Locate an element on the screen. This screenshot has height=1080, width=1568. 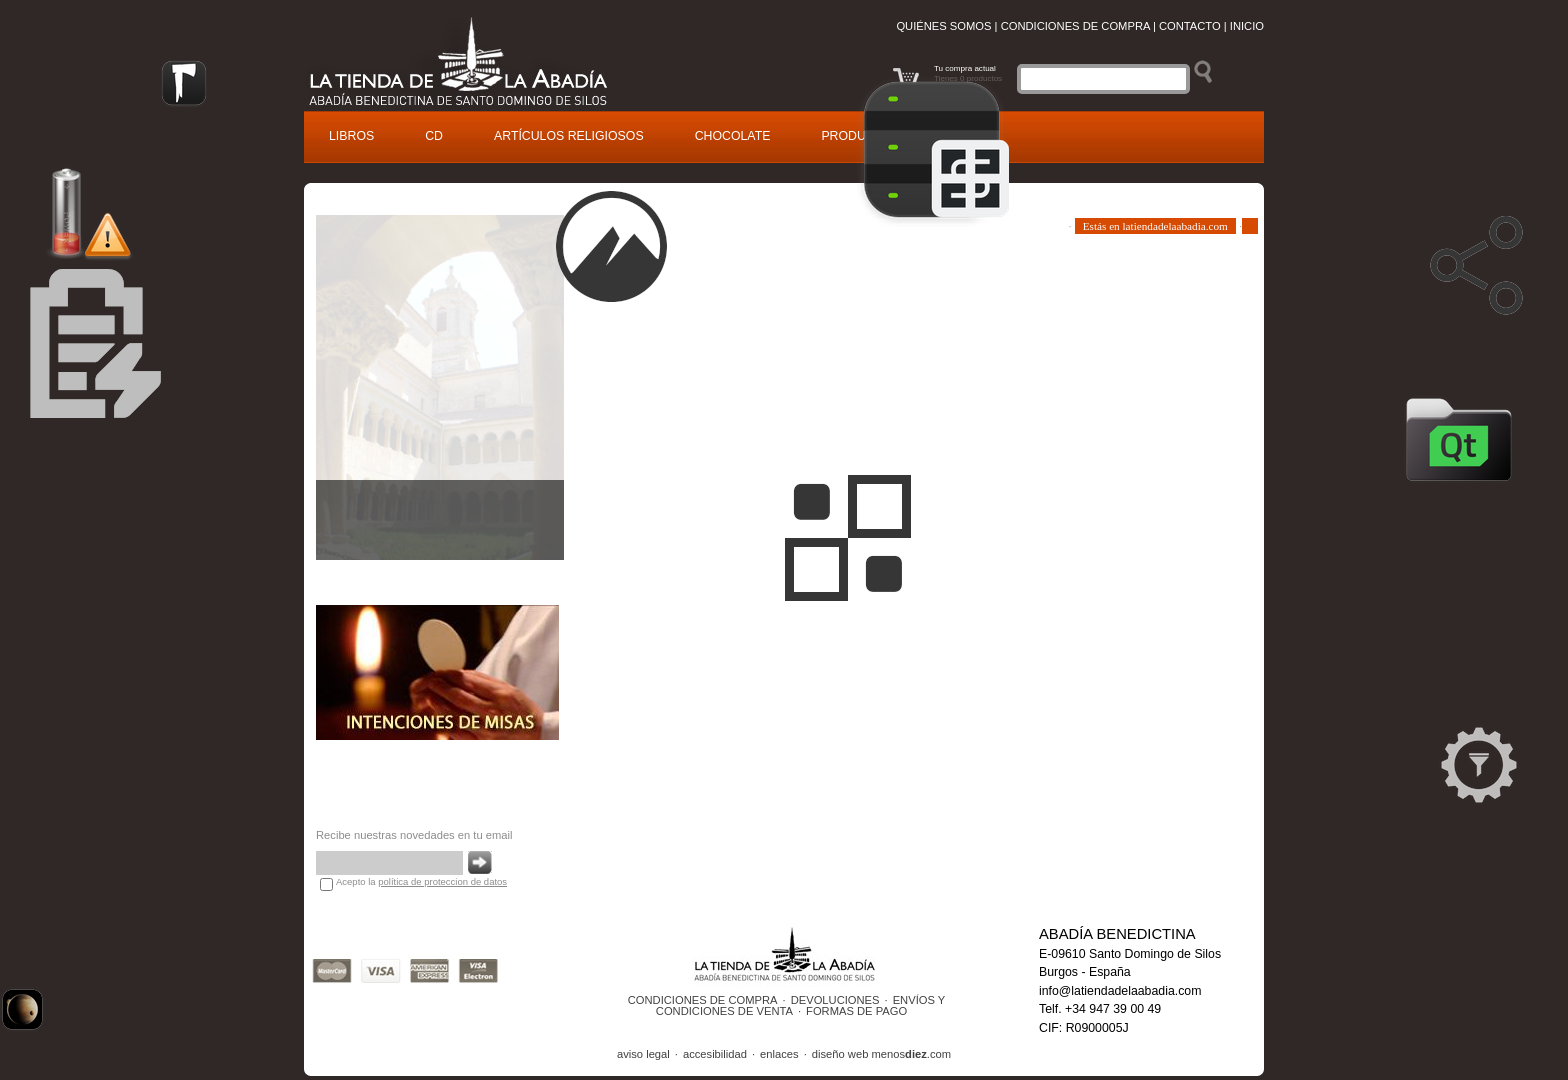
adjust parameter behavior settings is located at coordinates (1479, 765).